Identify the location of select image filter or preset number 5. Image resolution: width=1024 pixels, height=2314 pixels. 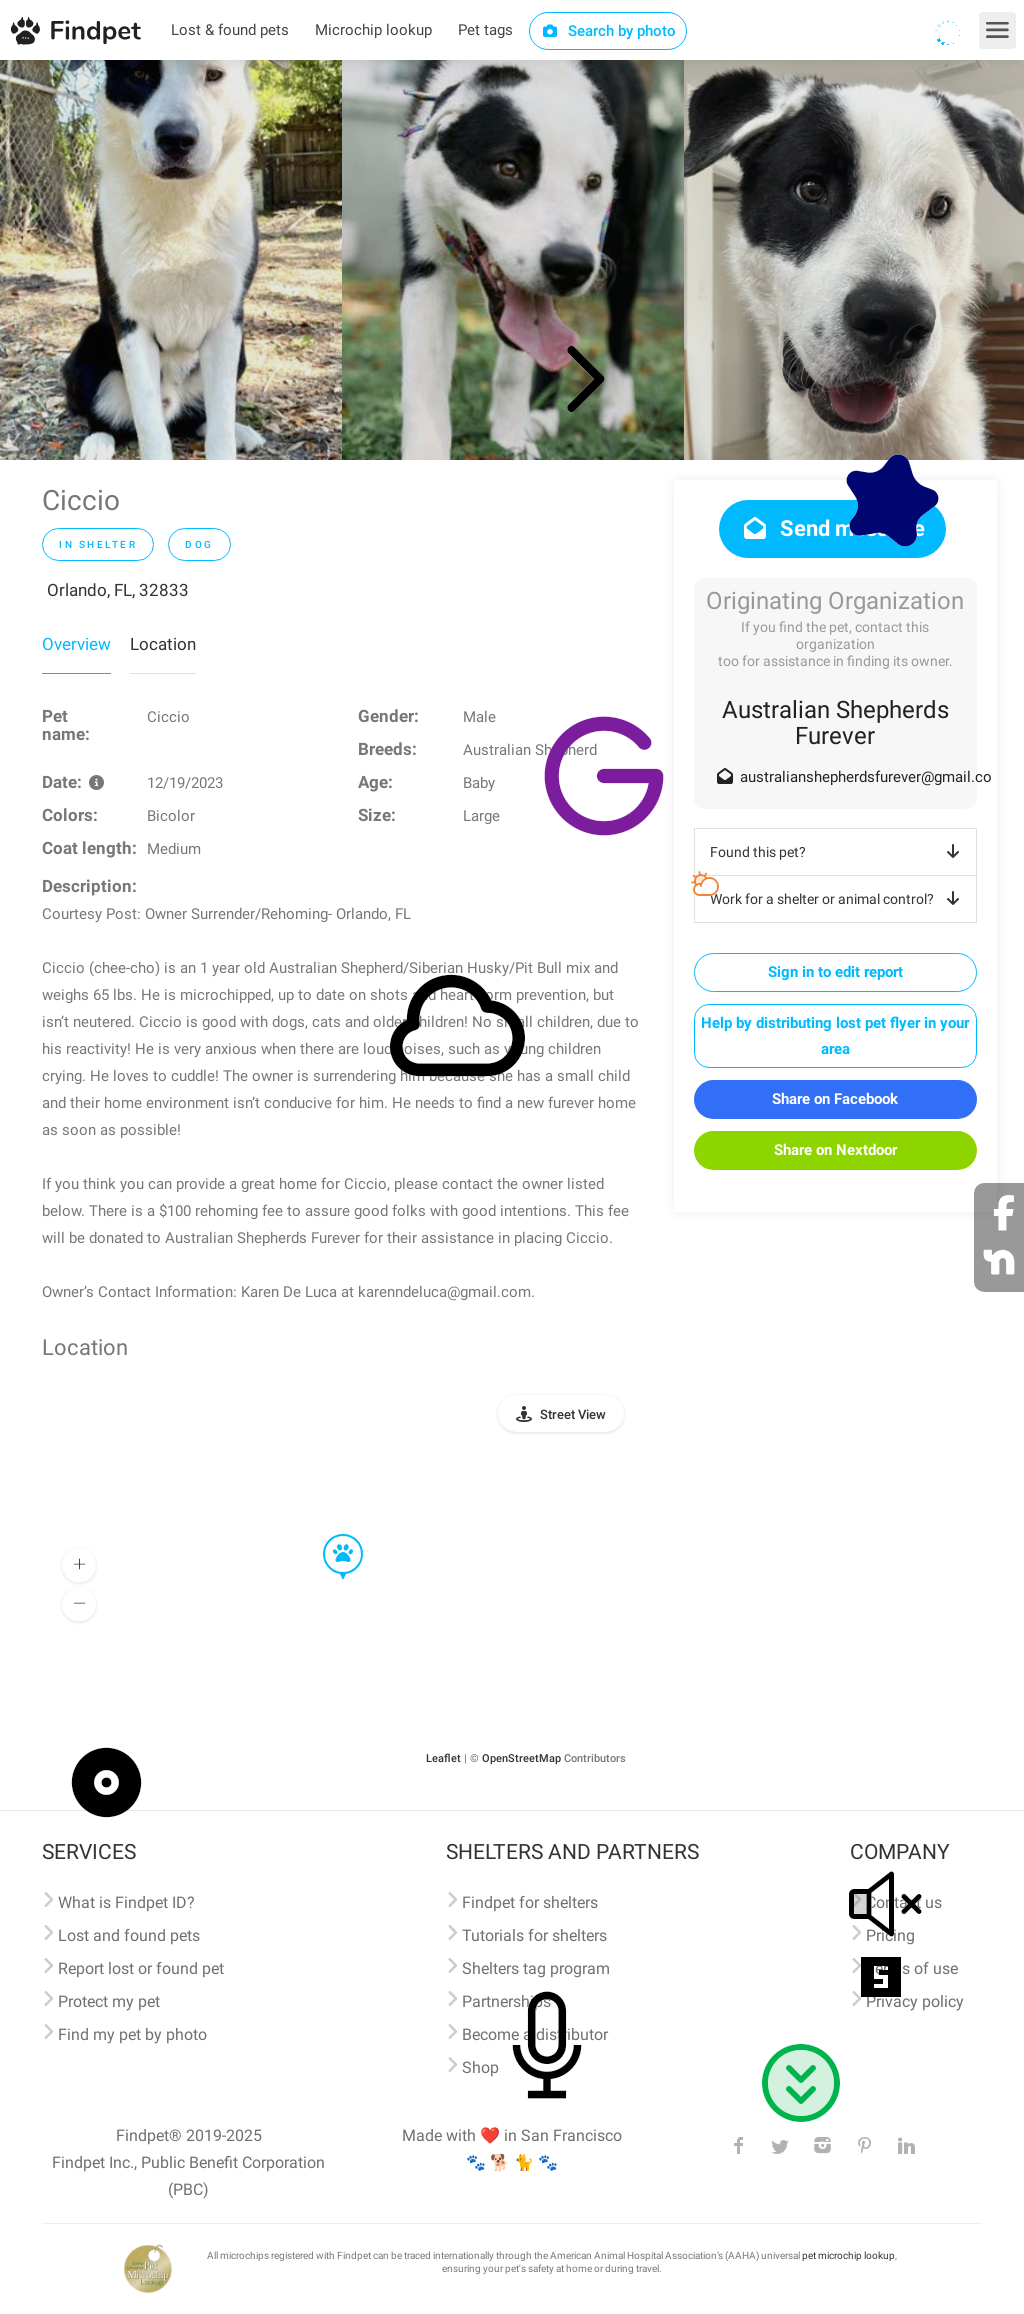
(881, 1977).